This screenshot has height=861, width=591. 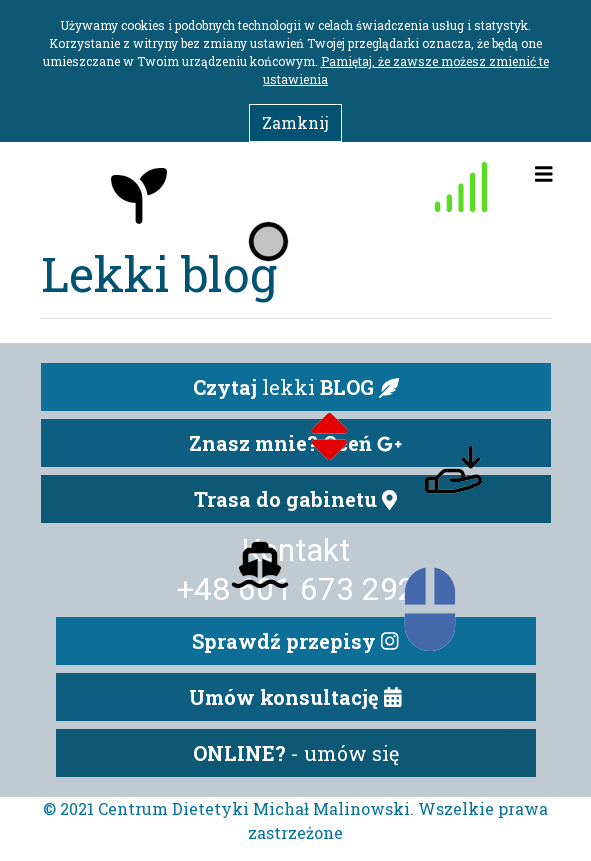 What do you see at coordinates (430, 609) in the screenshot?
I see `indicates mouse input is available or required` at bounding box center [430, 609].